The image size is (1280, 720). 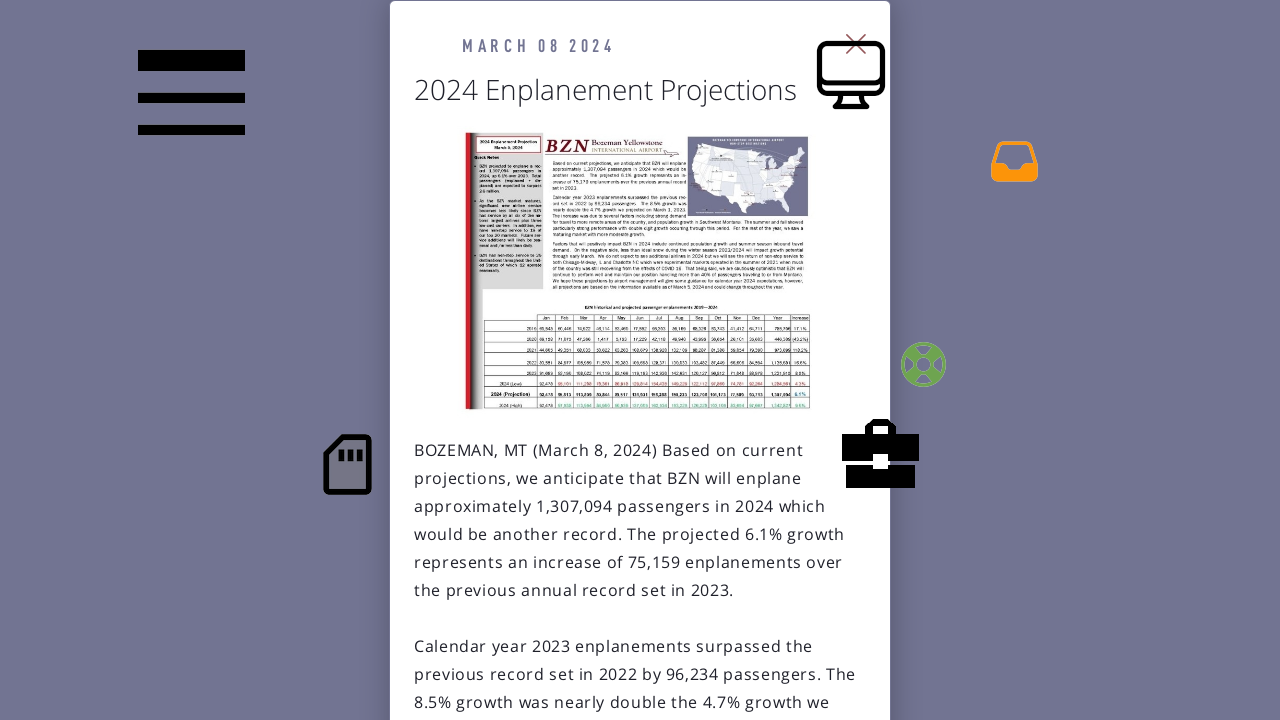 What do you see at coordinates (923, 364) in the screenshot?
I see `access help or support center` at bounding box center [923, 364].